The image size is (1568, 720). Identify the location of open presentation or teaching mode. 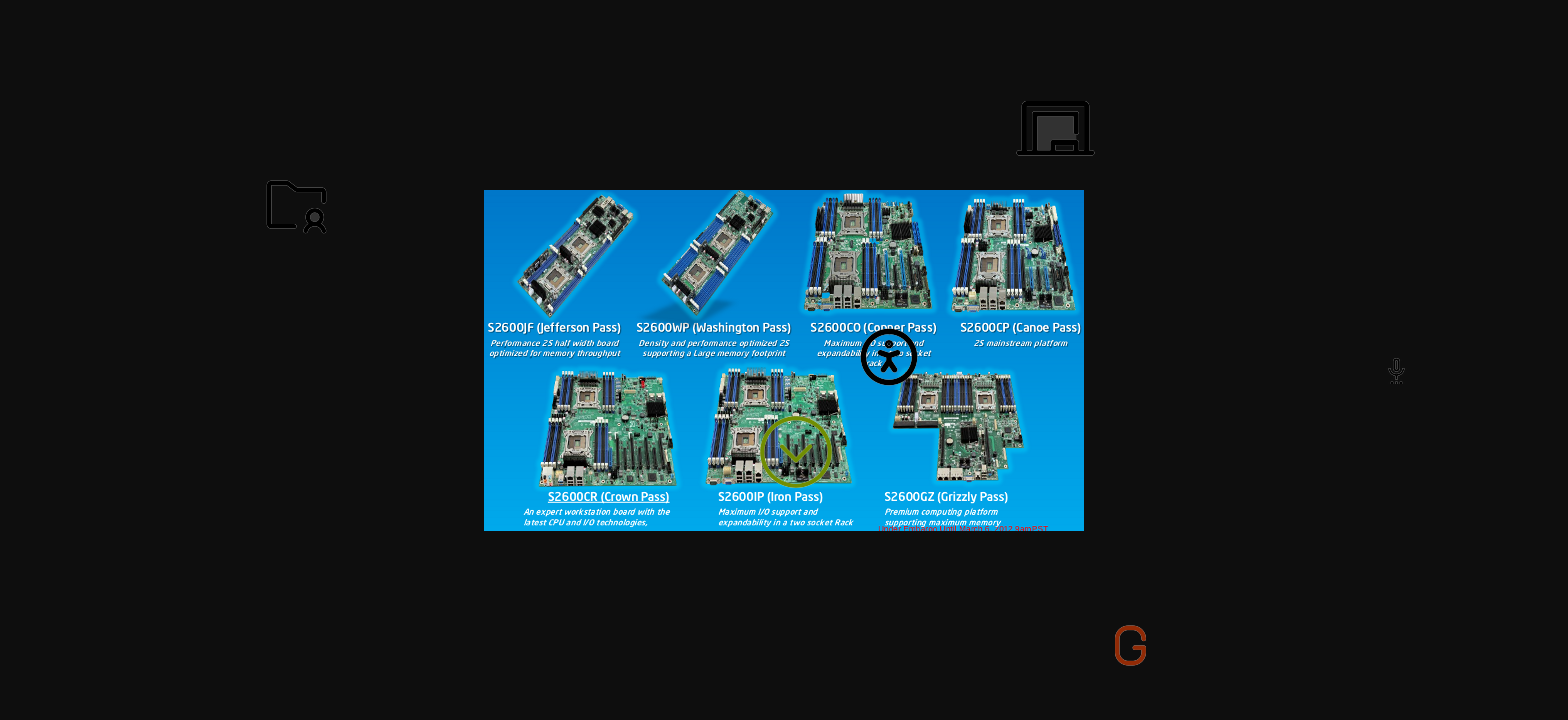
(1055, 129).